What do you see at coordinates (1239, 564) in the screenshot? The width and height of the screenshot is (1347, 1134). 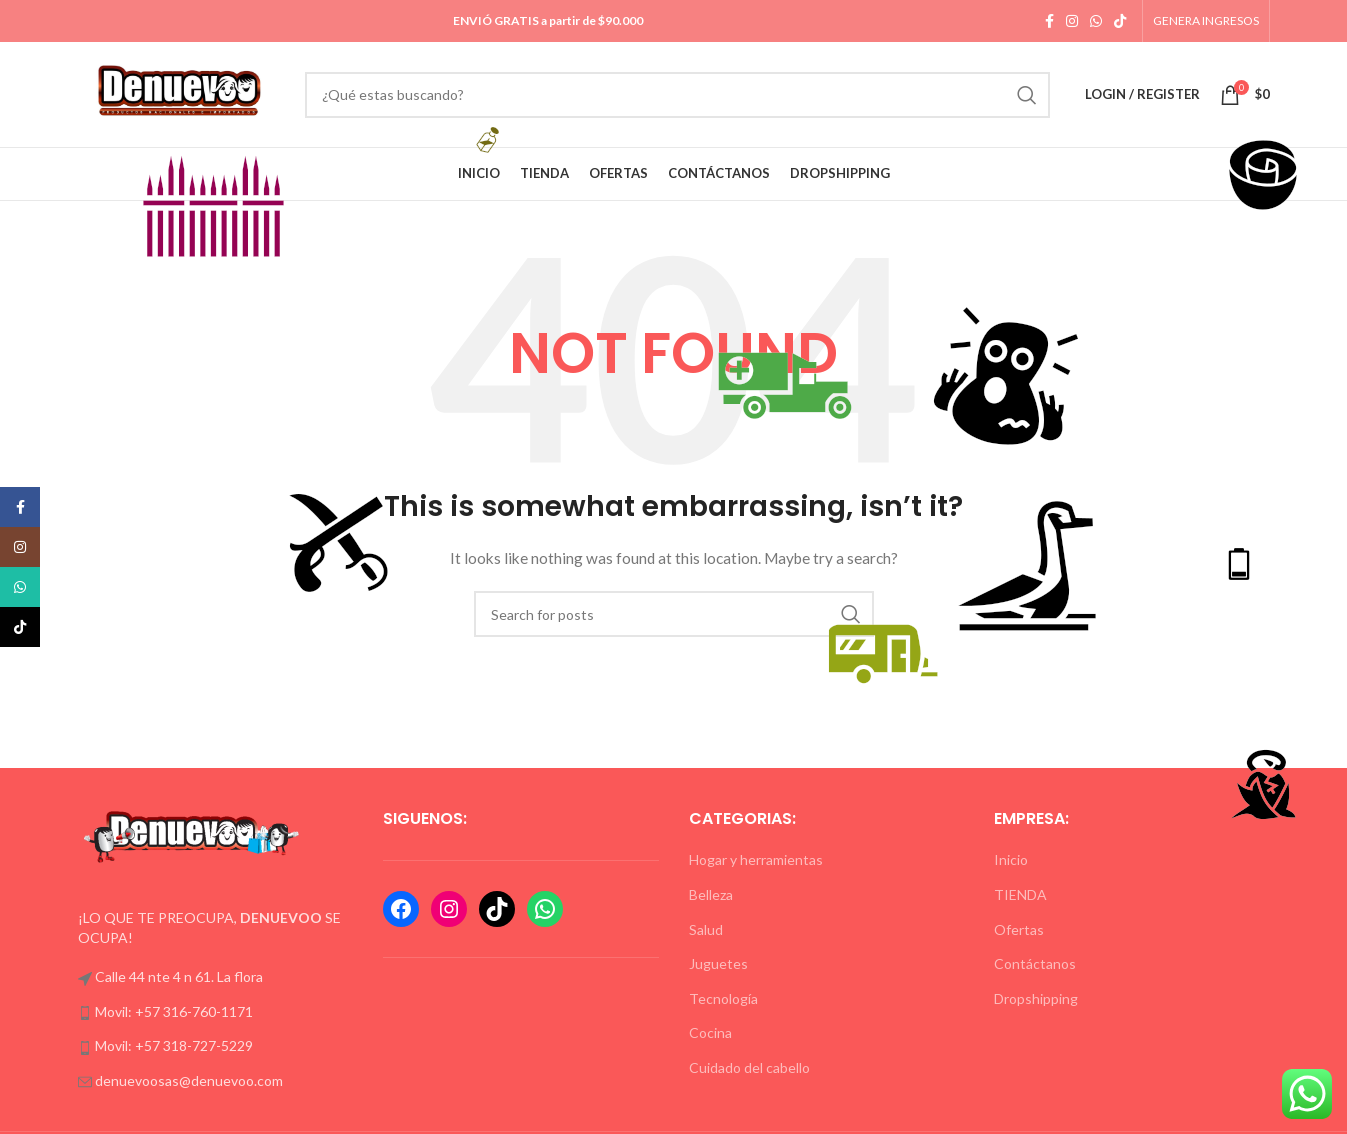 I see `indicates low battery level at 25%` at bounding box center [1239, 564].